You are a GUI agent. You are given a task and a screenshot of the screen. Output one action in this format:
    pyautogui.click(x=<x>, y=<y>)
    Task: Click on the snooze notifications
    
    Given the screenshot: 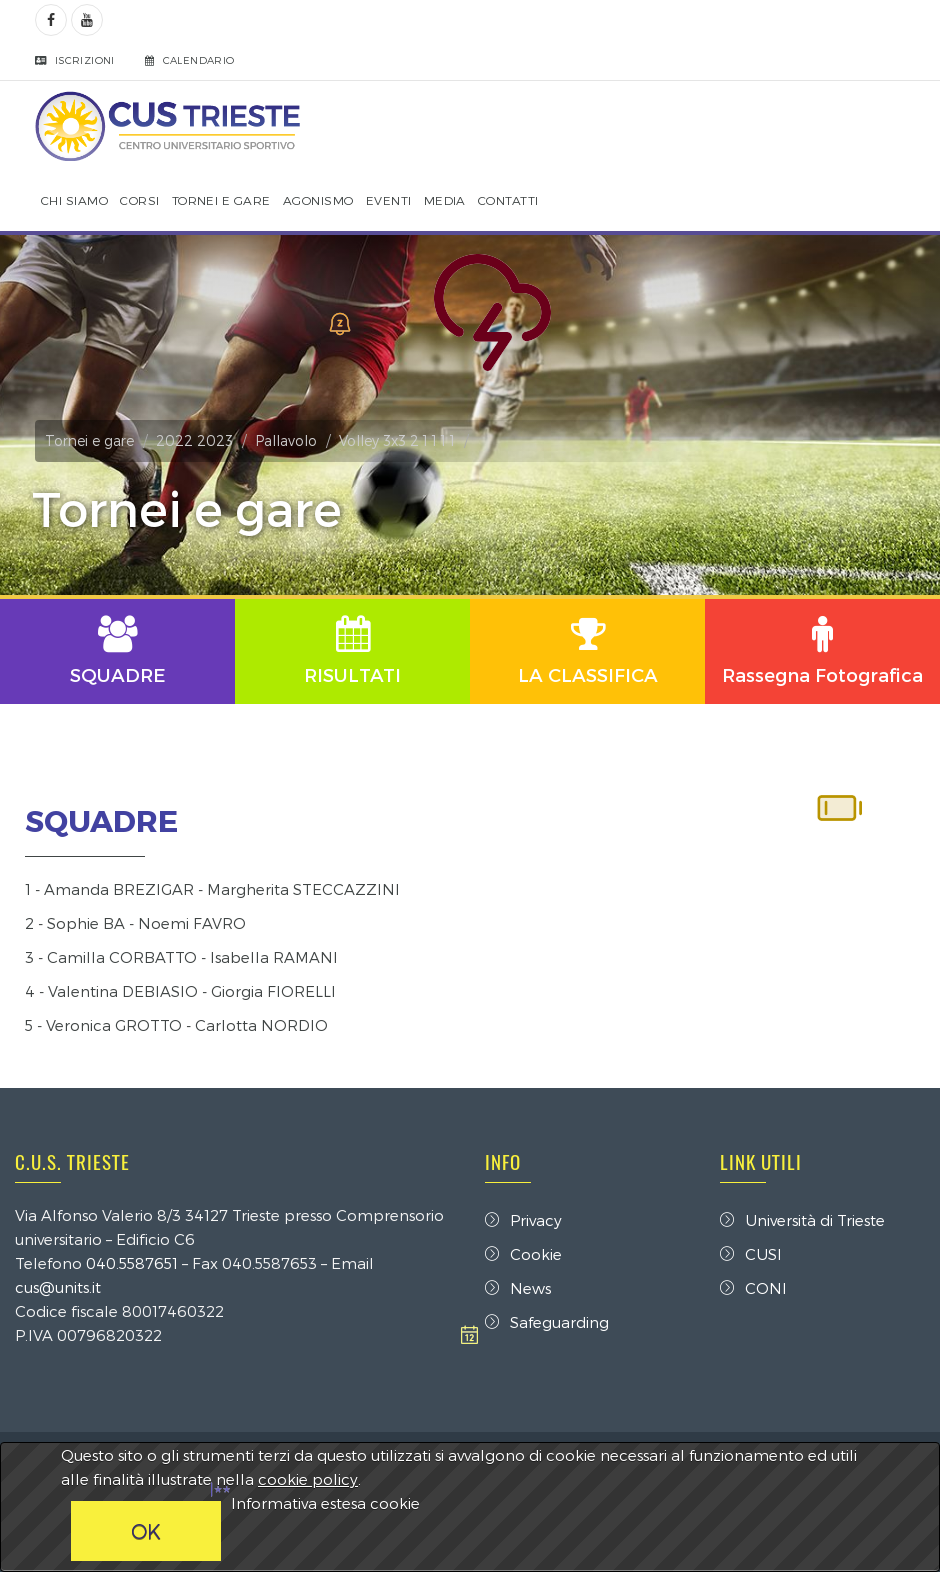 What is the action you would take?
    pyautogui.click(x=340, y=324)
    